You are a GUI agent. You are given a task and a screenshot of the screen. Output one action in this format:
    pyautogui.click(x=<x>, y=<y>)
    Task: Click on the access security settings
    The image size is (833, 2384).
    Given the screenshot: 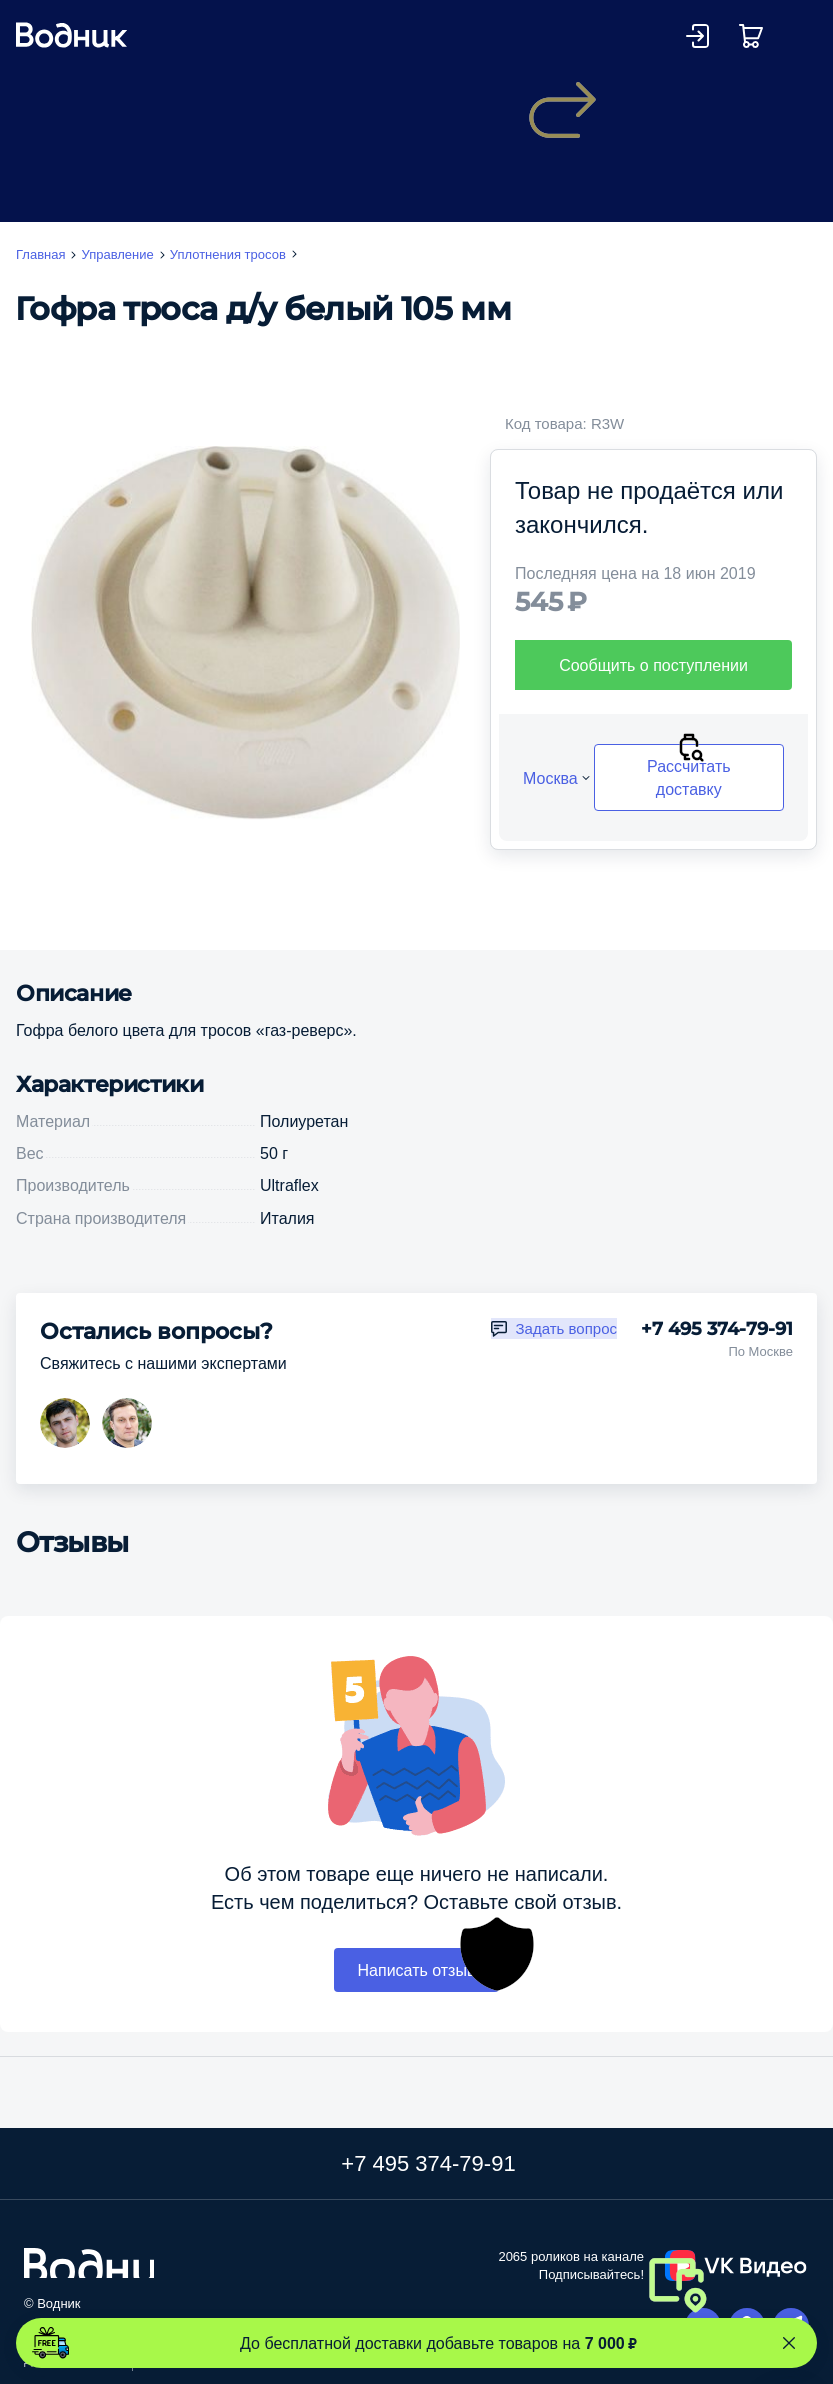 What is the action you would take?
    pyautogui.click(x=497, y=1954)
    